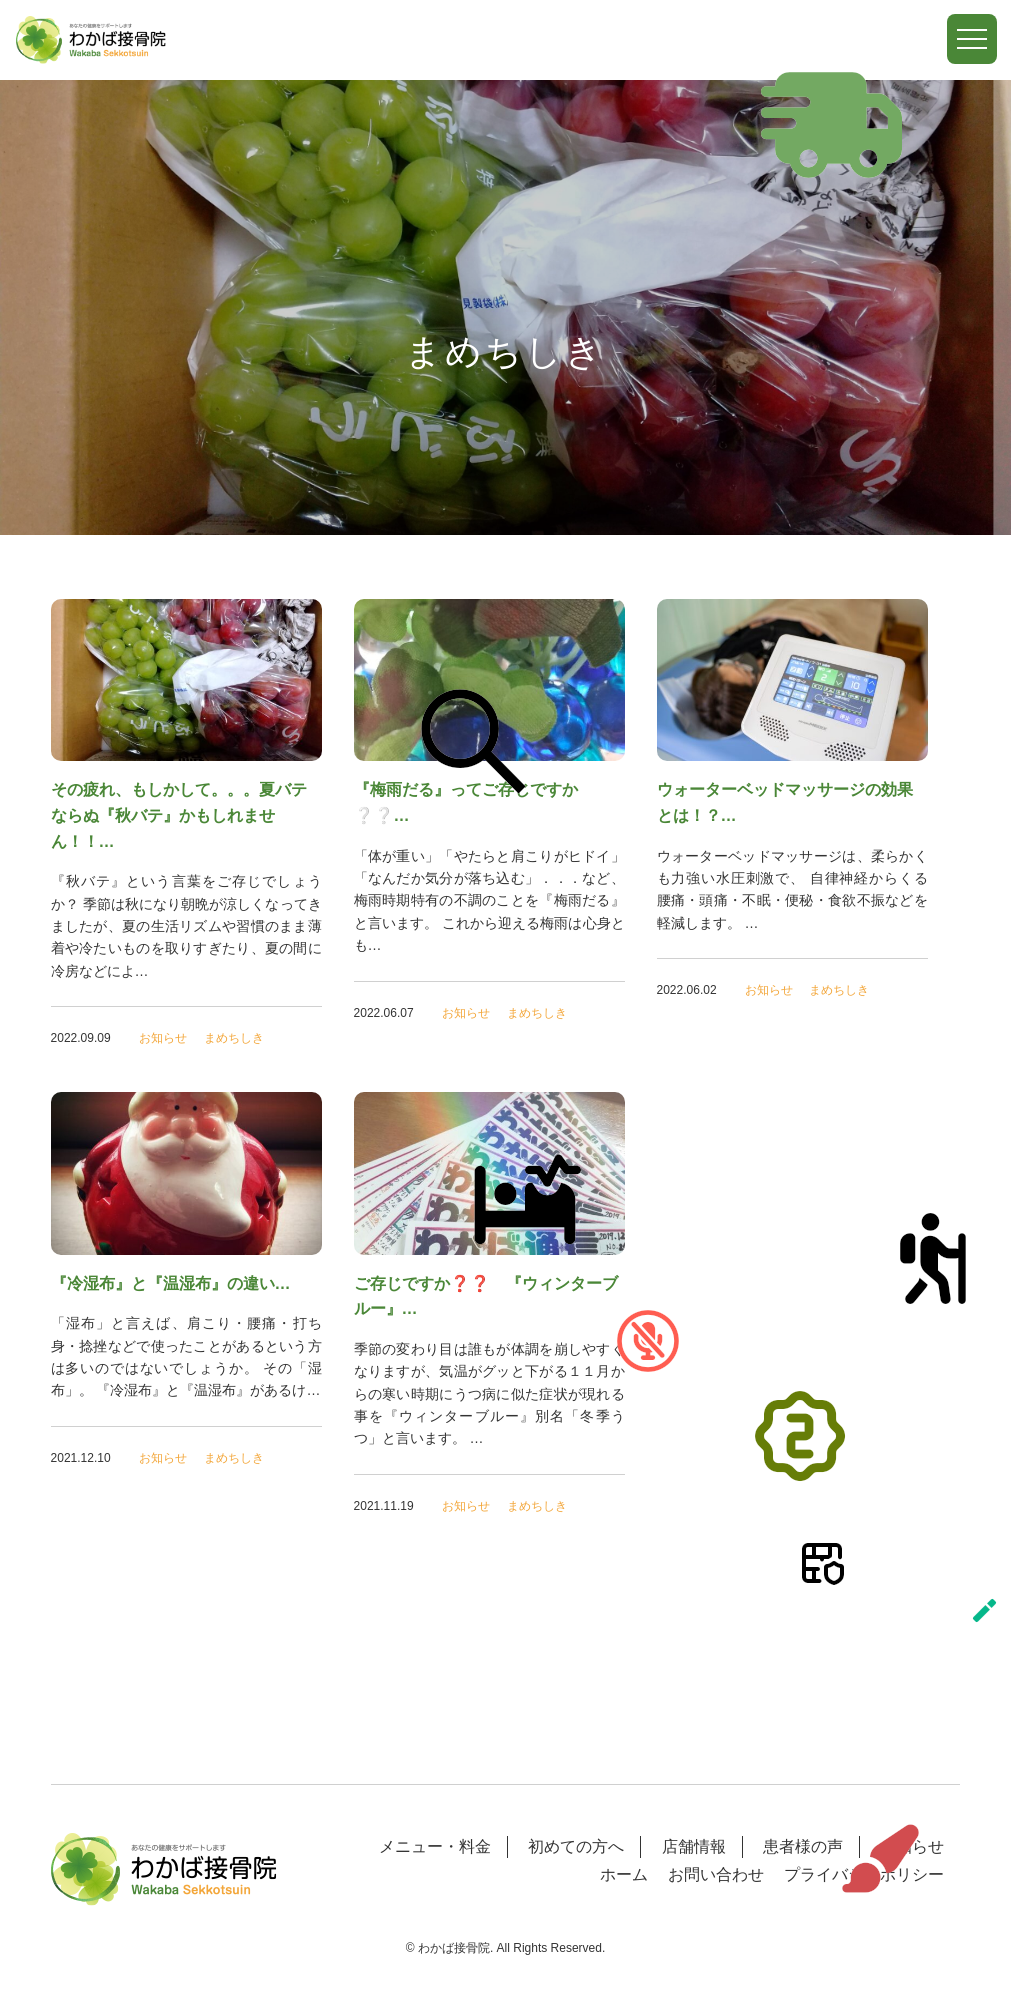  I want to click on indicates express or fast shipping, so click(831, 121).